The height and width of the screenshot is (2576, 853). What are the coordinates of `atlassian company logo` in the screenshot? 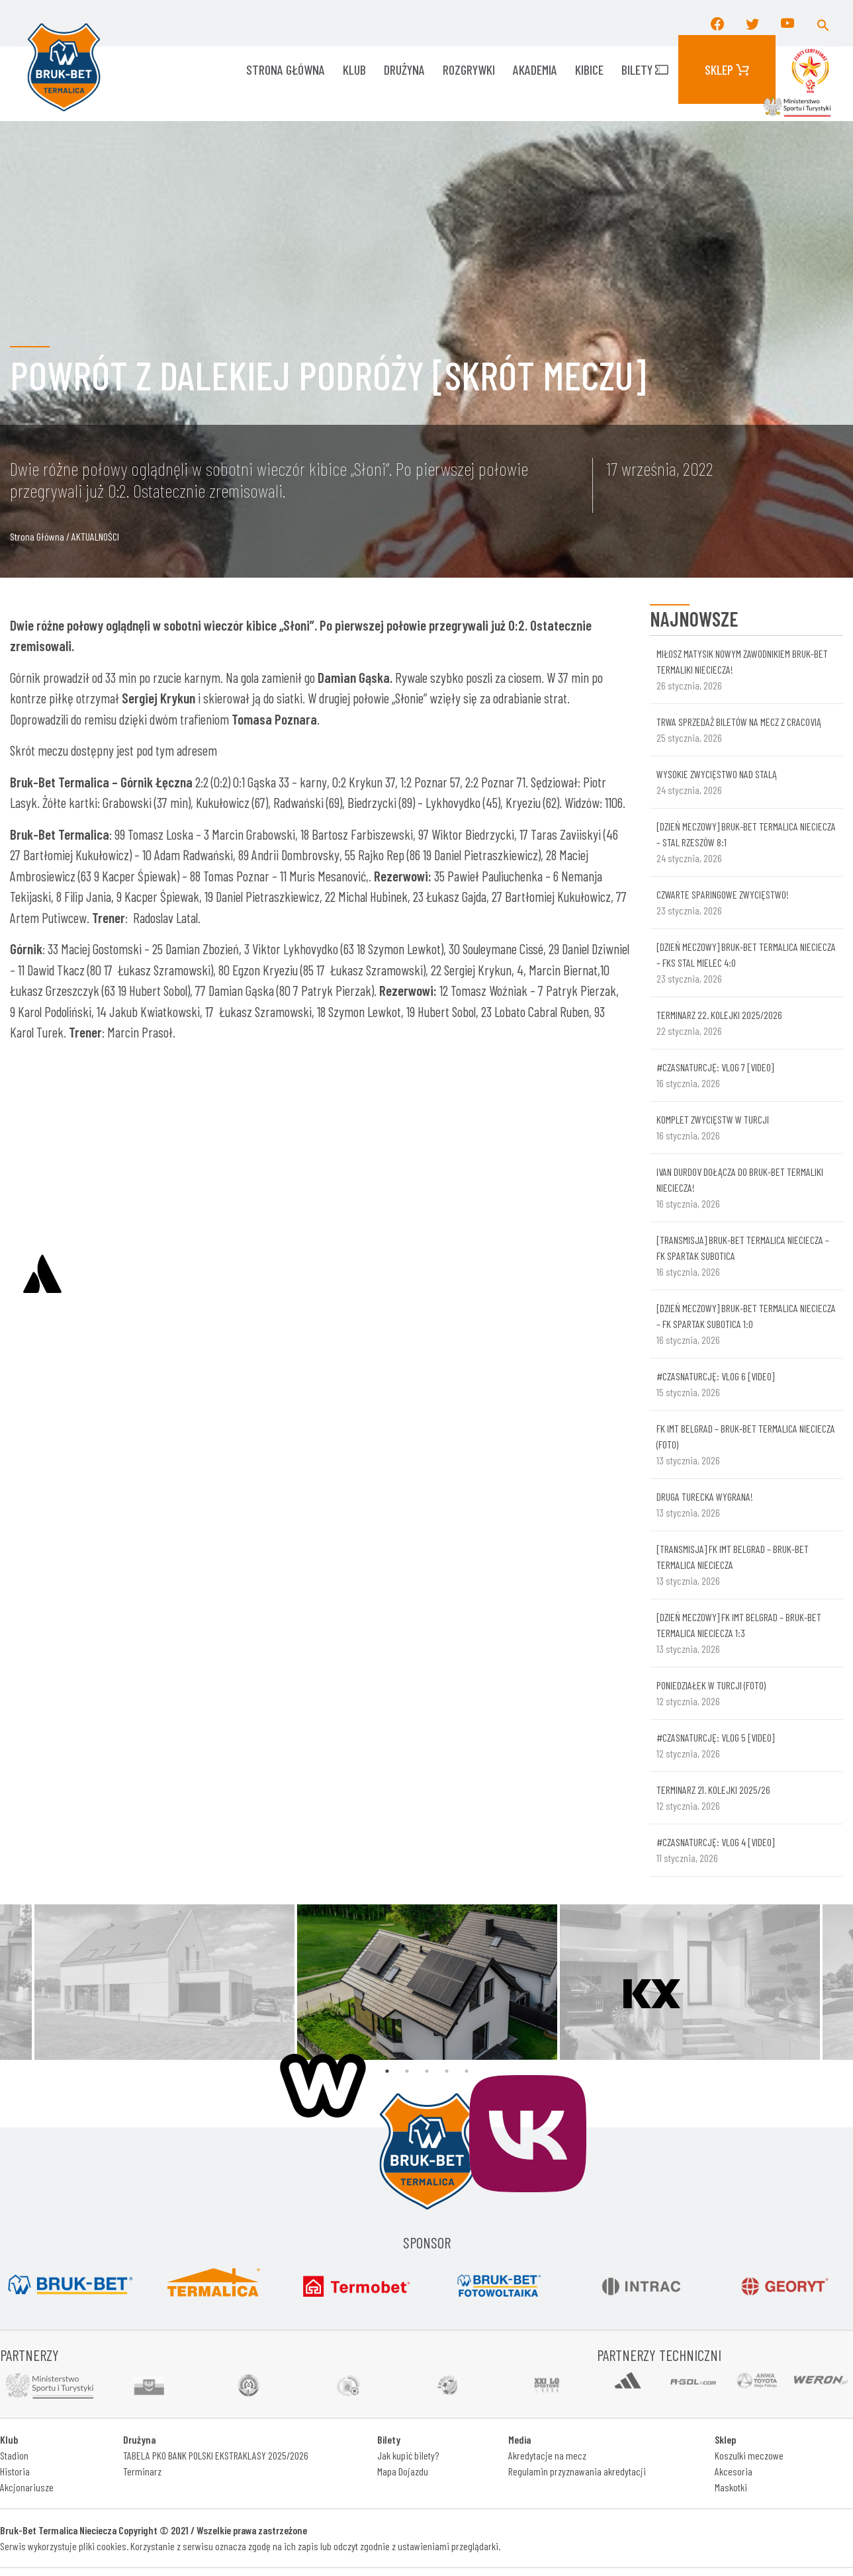 It's located at (42, 1274).